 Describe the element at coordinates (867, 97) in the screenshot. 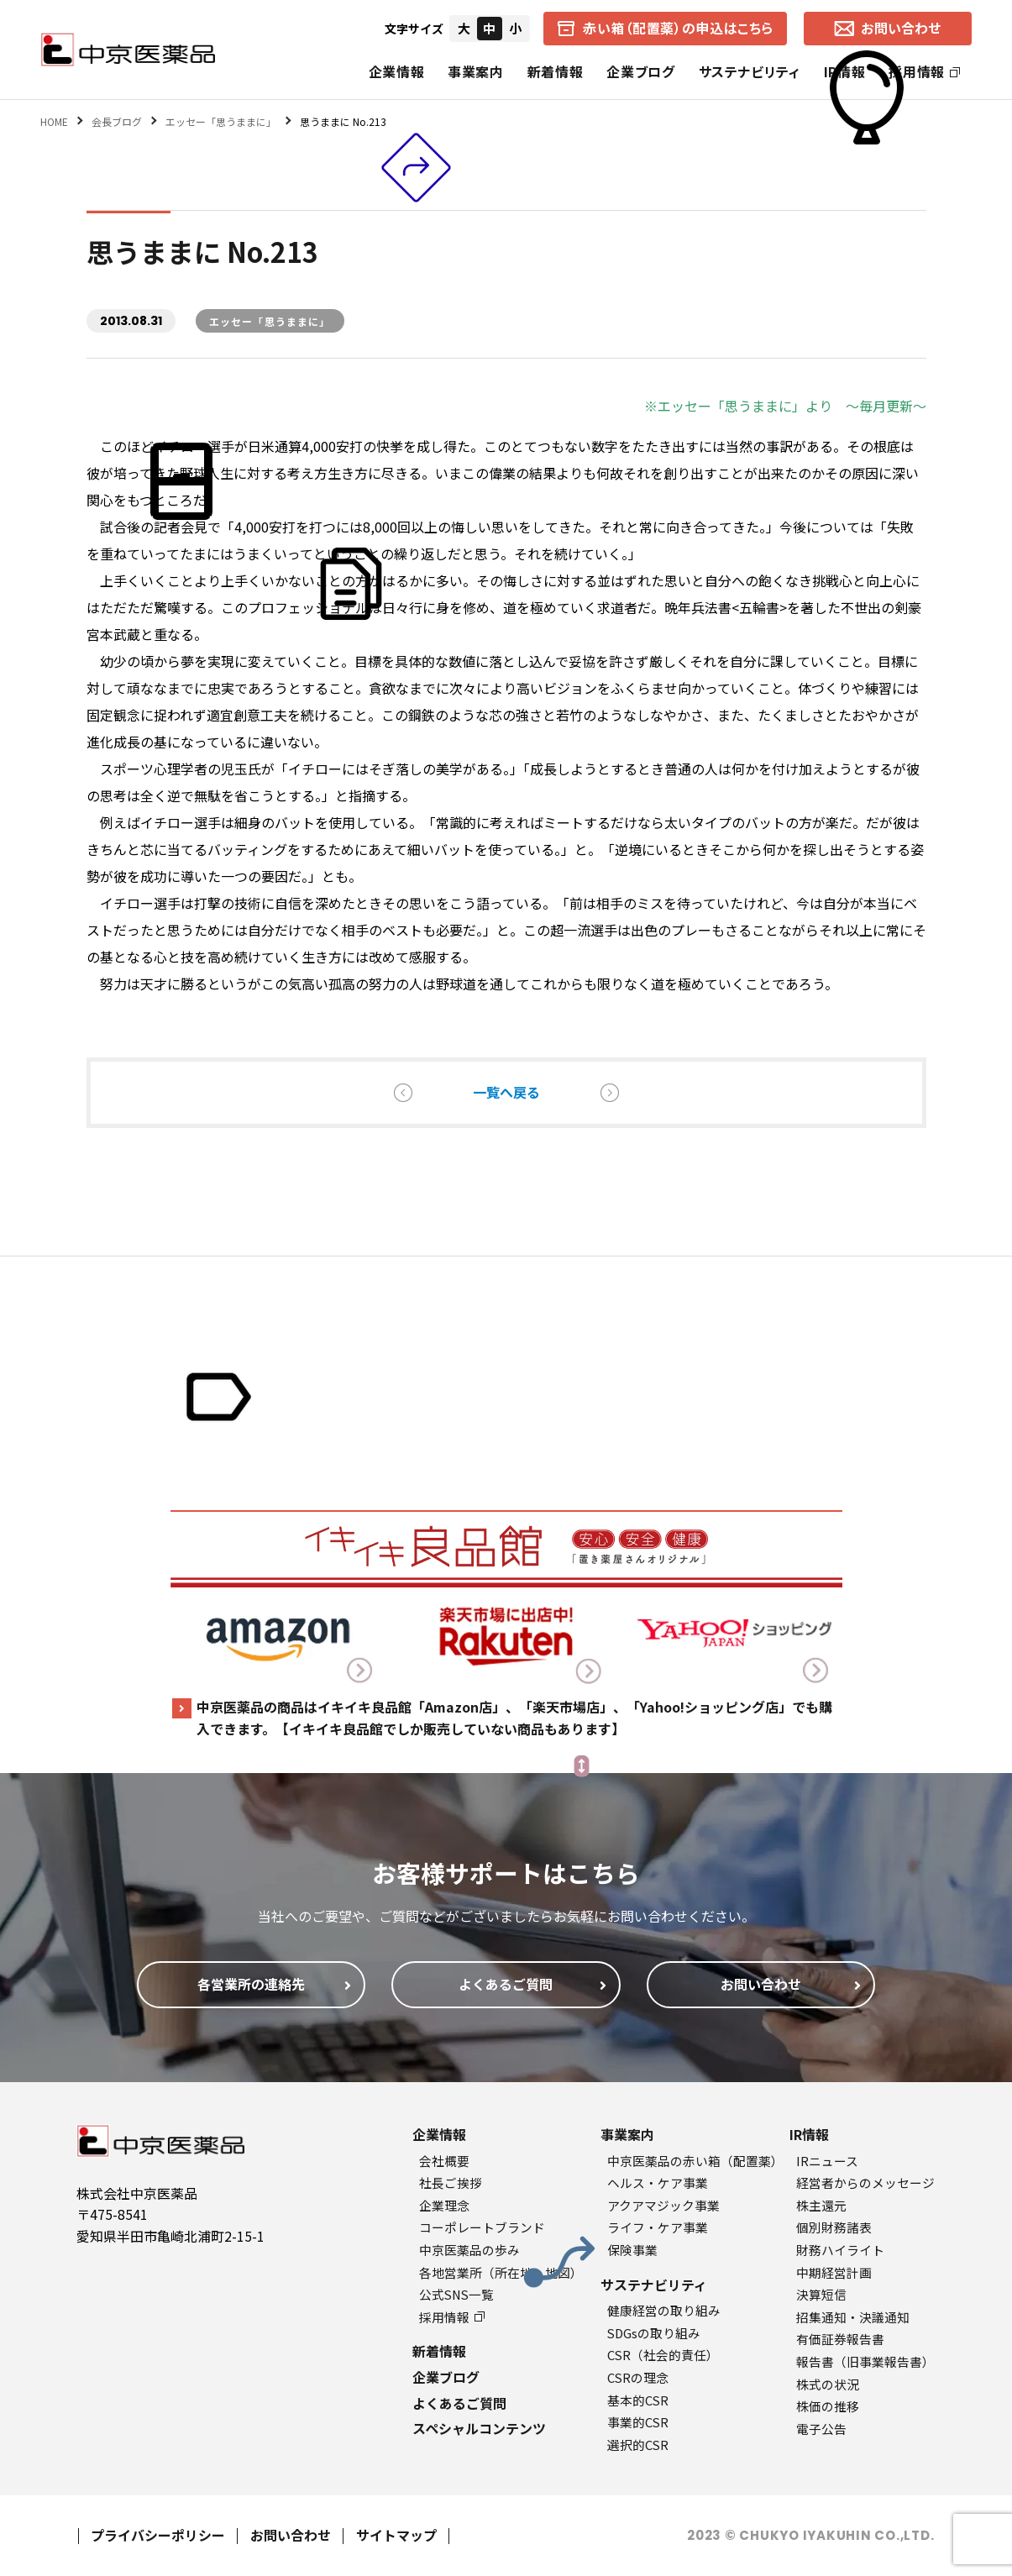

I see `indicates a celebration or birthday event` at that location.